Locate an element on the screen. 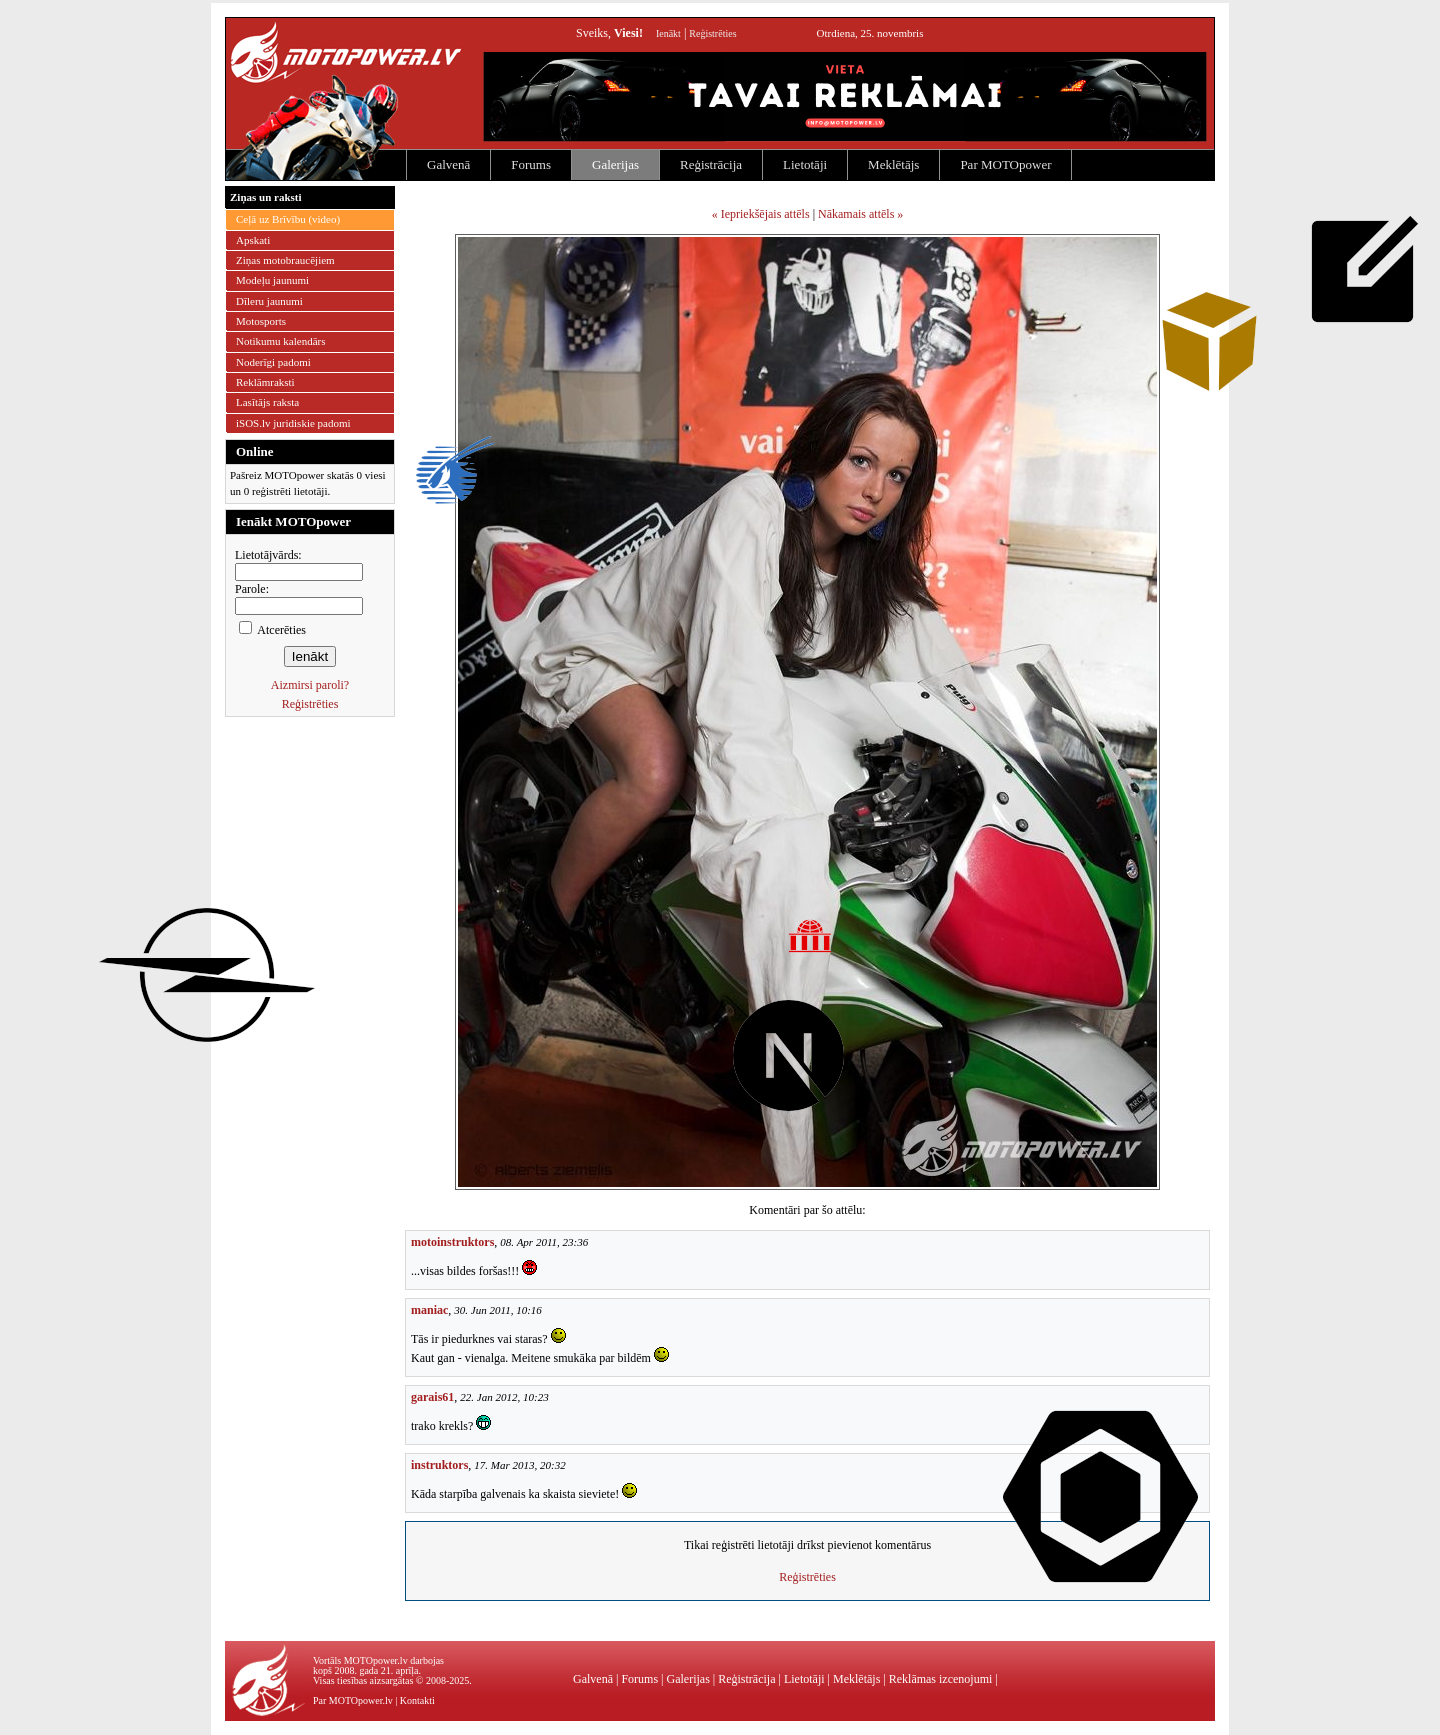 Image resolution: width=1440 pixels, height=1735 pixels. opel brand logo is located at coordinates (207, 975).